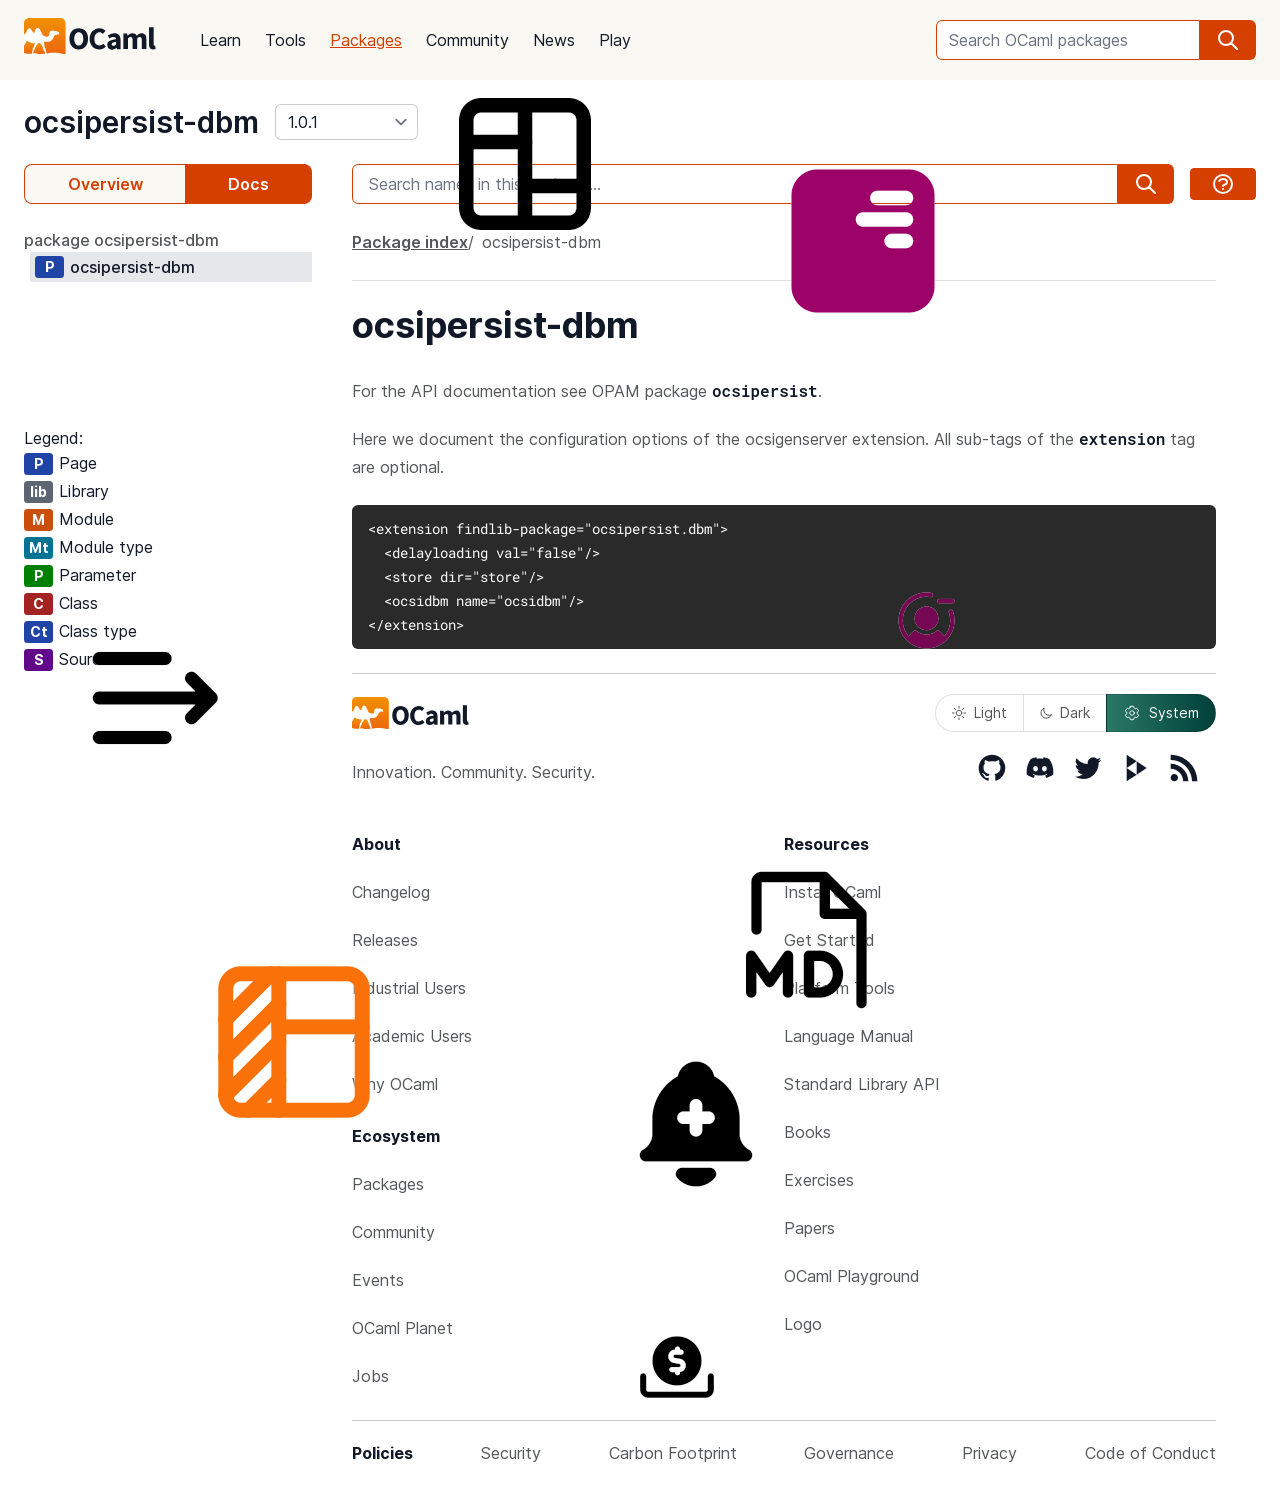 Image resolution: width=1280 pixels, height=1485 pixels. Describe the element at coordinates (926, 620) in the screenshot. I see `remove a user from your contacts` at that location.